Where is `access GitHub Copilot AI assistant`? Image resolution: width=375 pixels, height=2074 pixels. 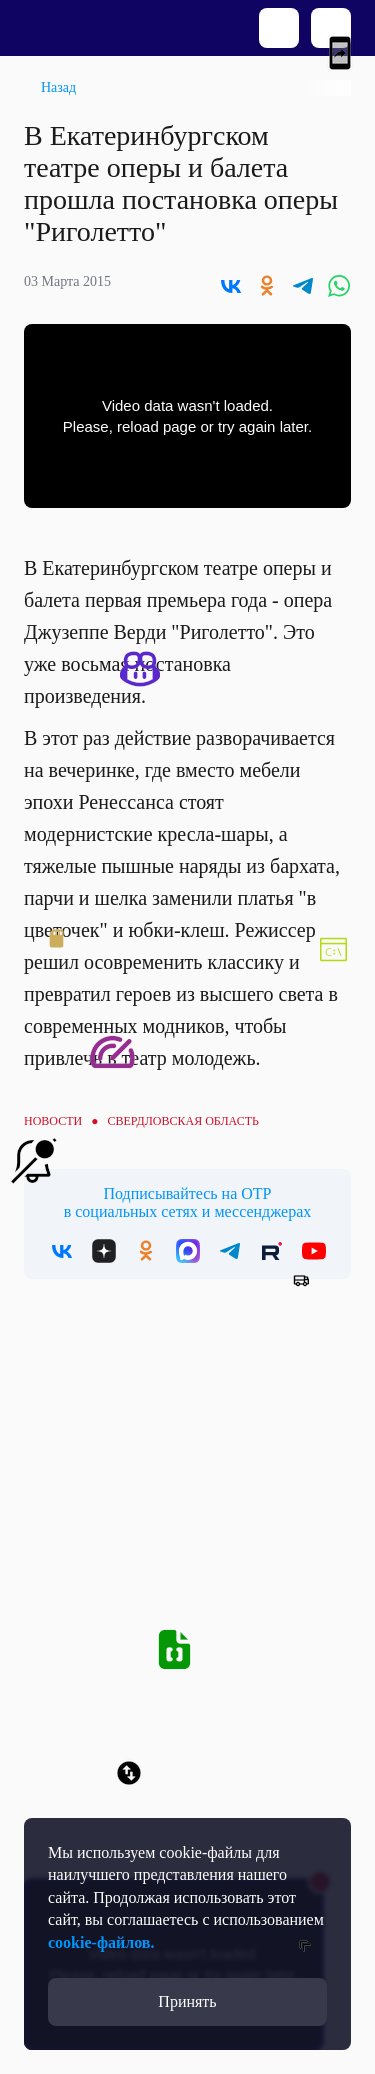 access GitHub Copilot AI assistant is located at coordinates (140, 669).